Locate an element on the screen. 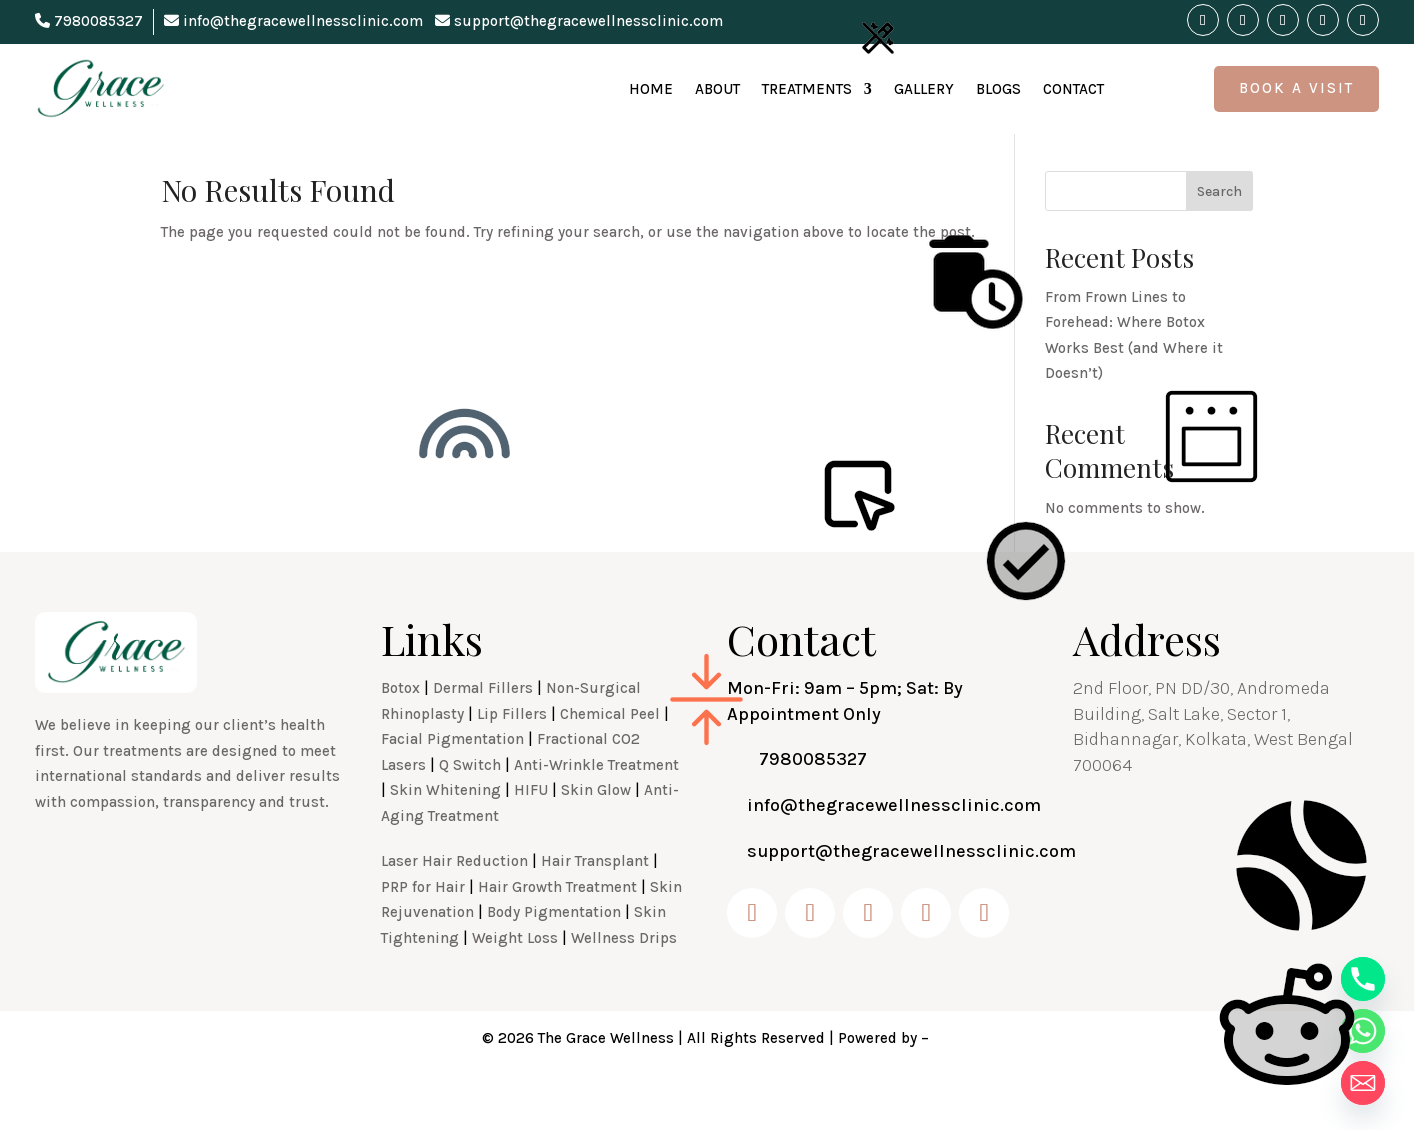  access tennis or sports-related features is located at coordinates (1301, 865).